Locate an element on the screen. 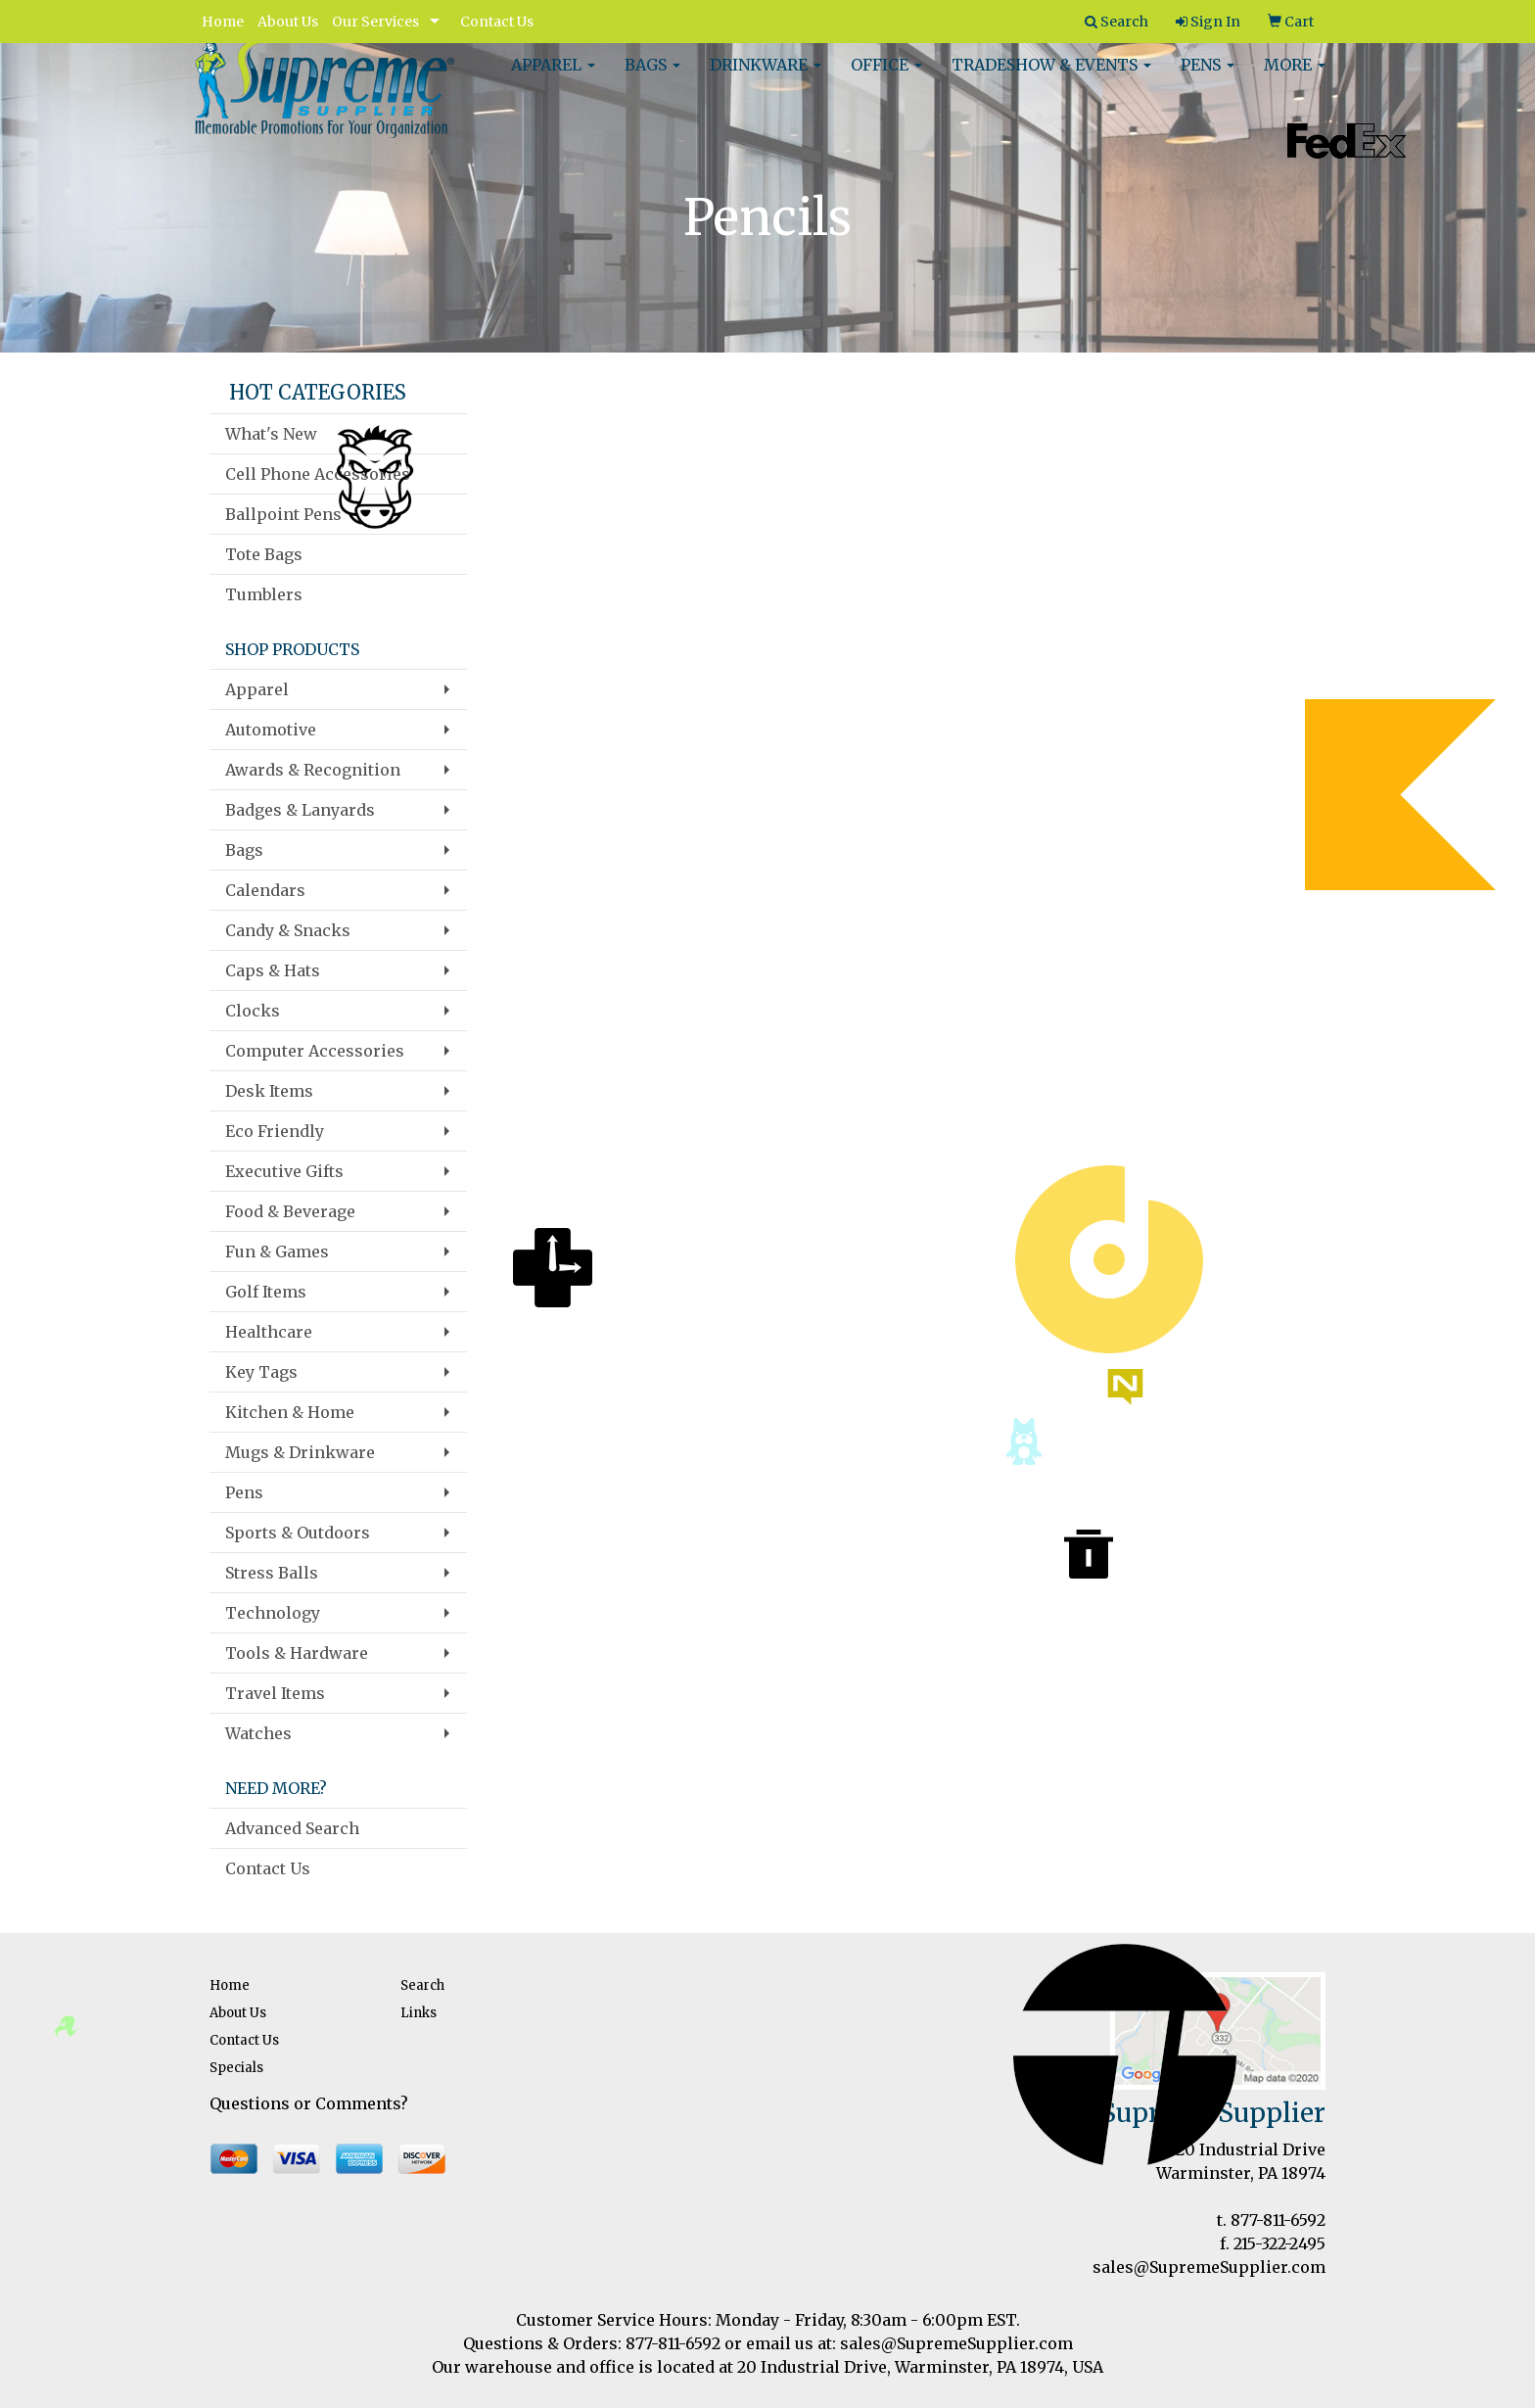  NATS.io messaging system logo is located at coordinates (1125, 1387).